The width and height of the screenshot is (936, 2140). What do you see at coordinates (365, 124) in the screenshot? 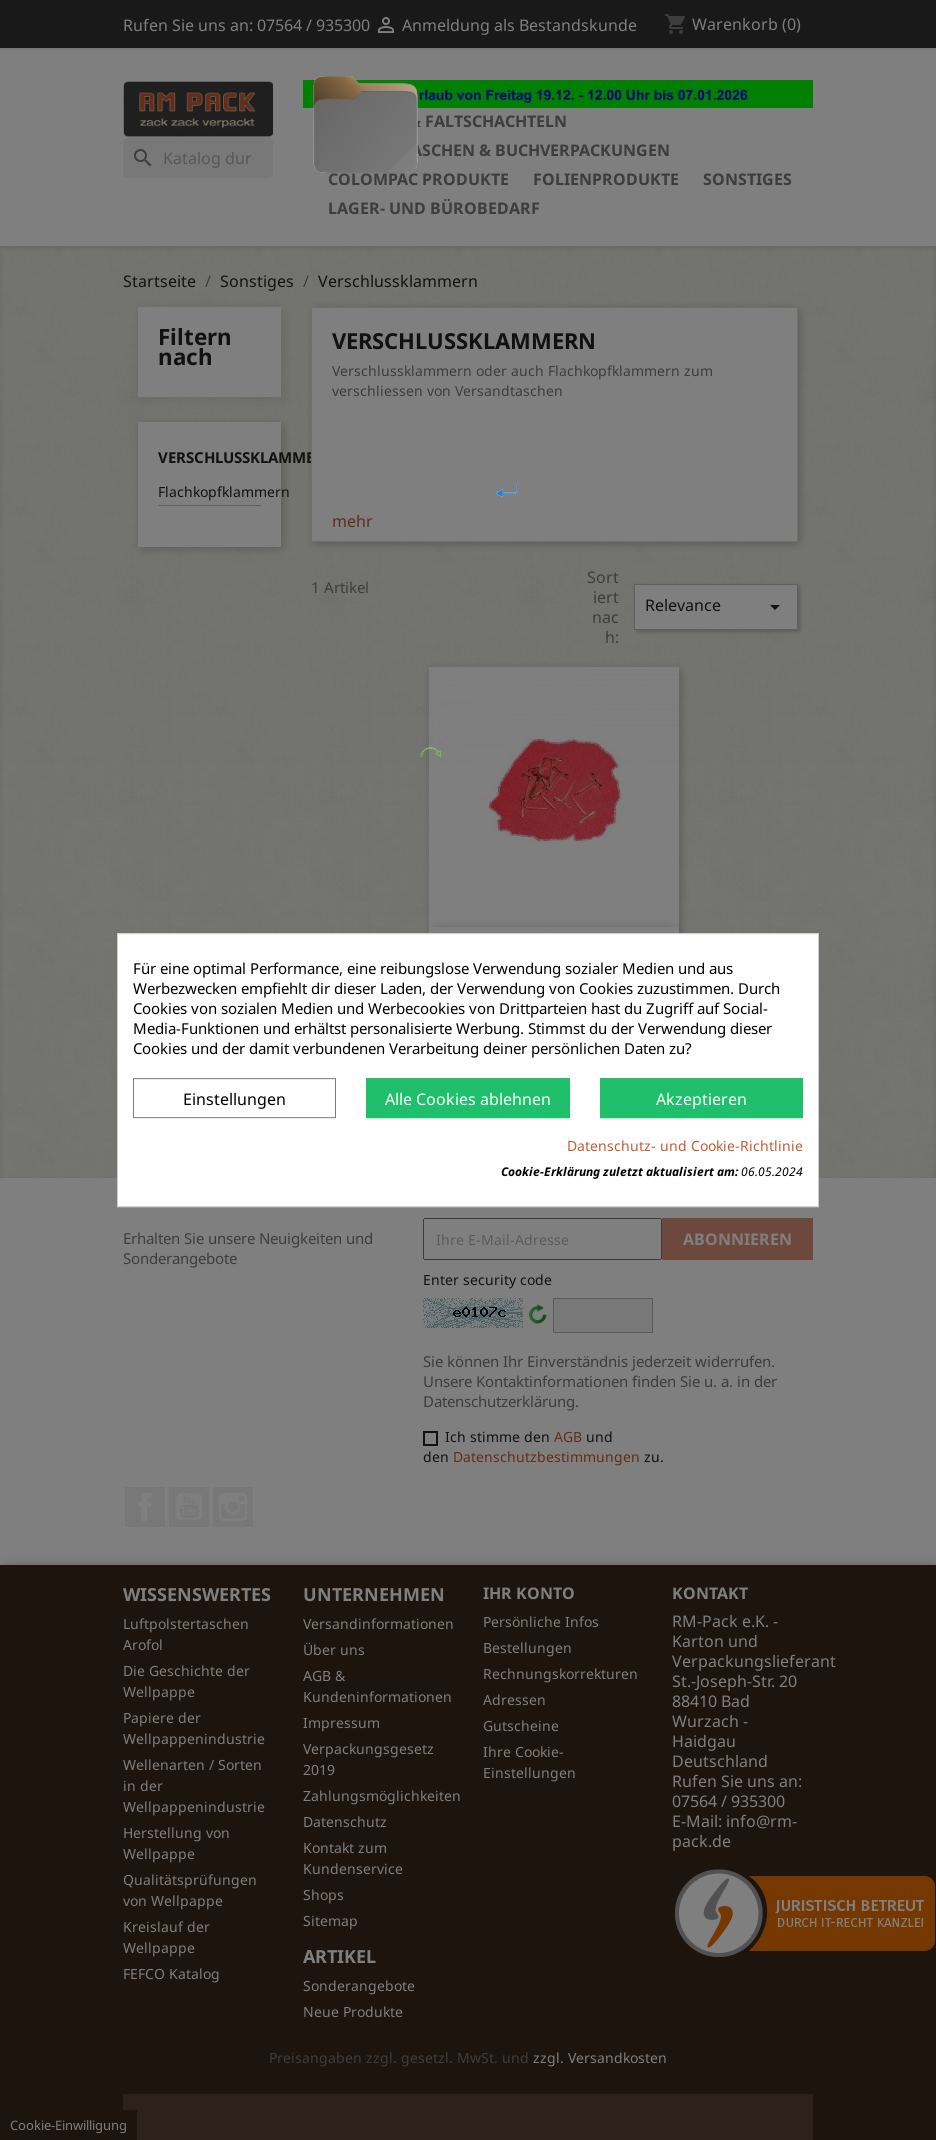
I see `open folder to view contents` at bounding box center [365, 124].